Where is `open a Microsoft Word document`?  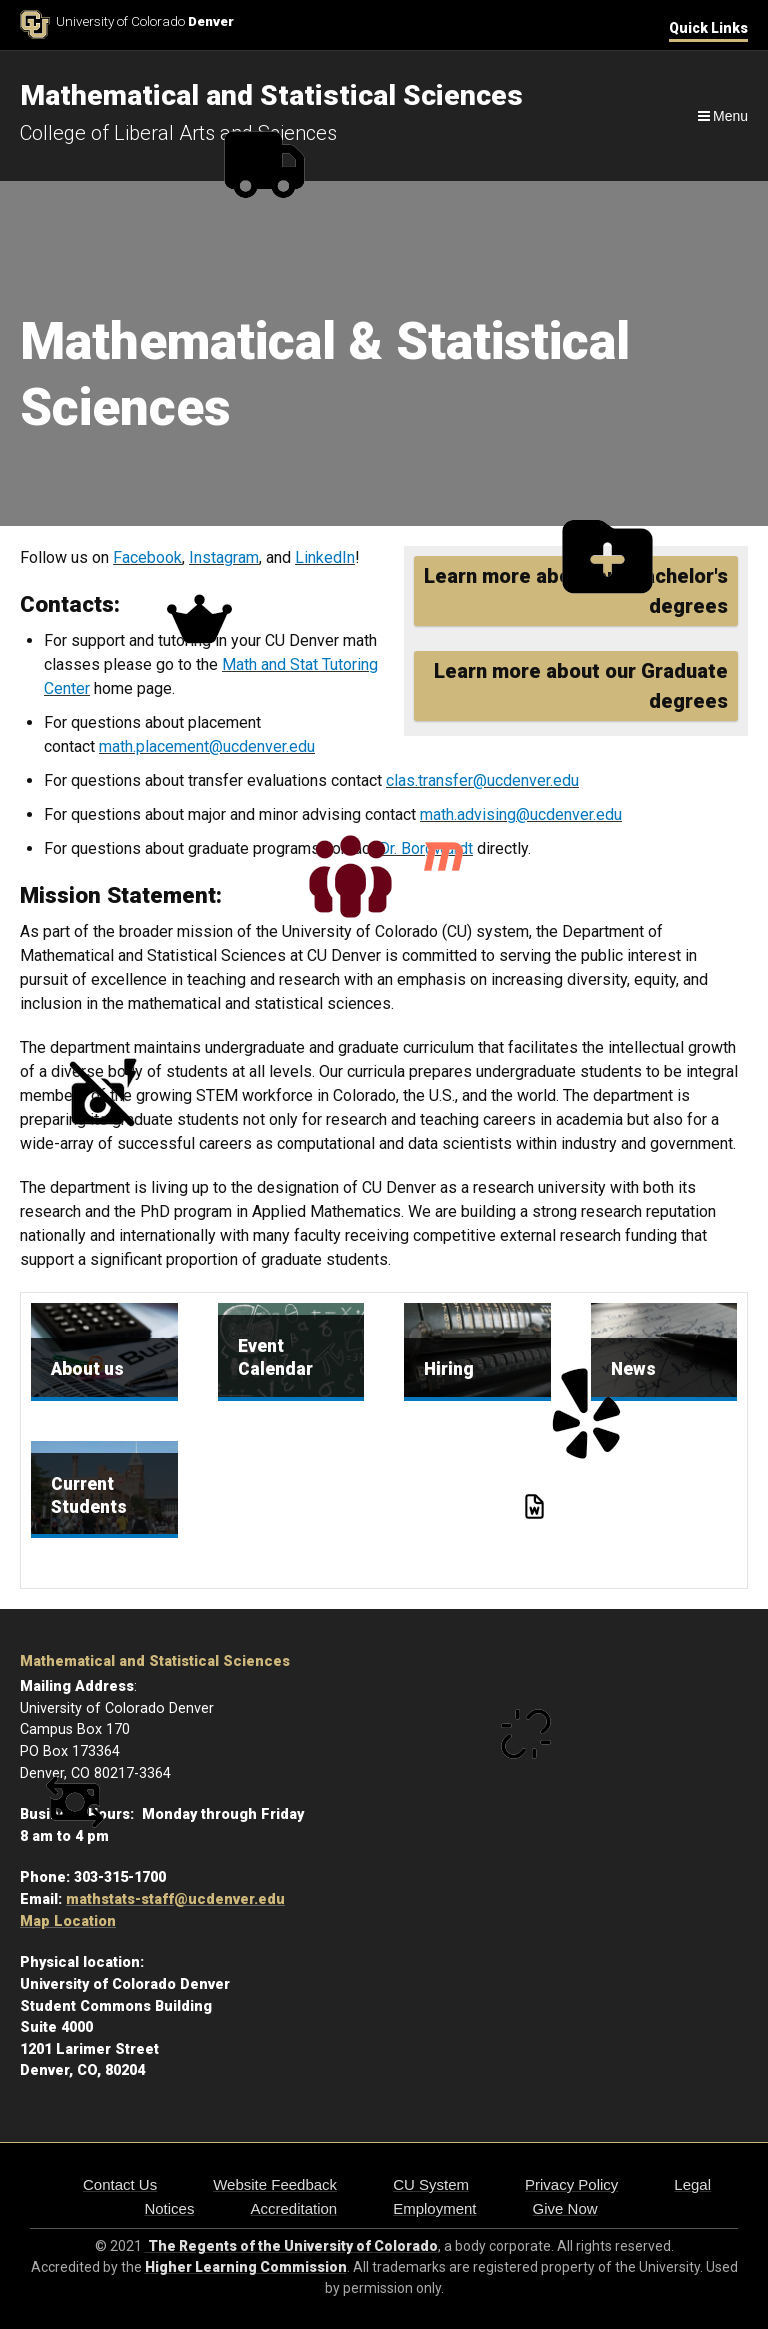
open a Microsoft Word document is located at coordinates (534, 1506).